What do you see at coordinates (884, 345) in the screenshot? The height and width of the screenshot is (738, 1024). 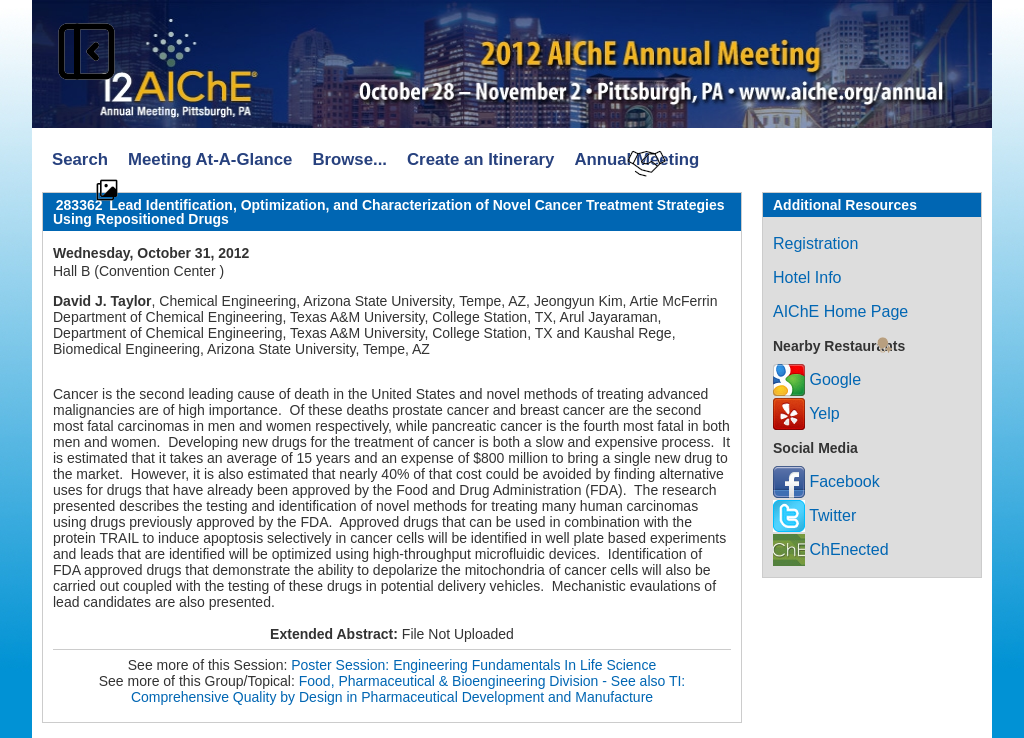 I see `access AI-powered suggestions or insights` at bounding box center [884, 345].